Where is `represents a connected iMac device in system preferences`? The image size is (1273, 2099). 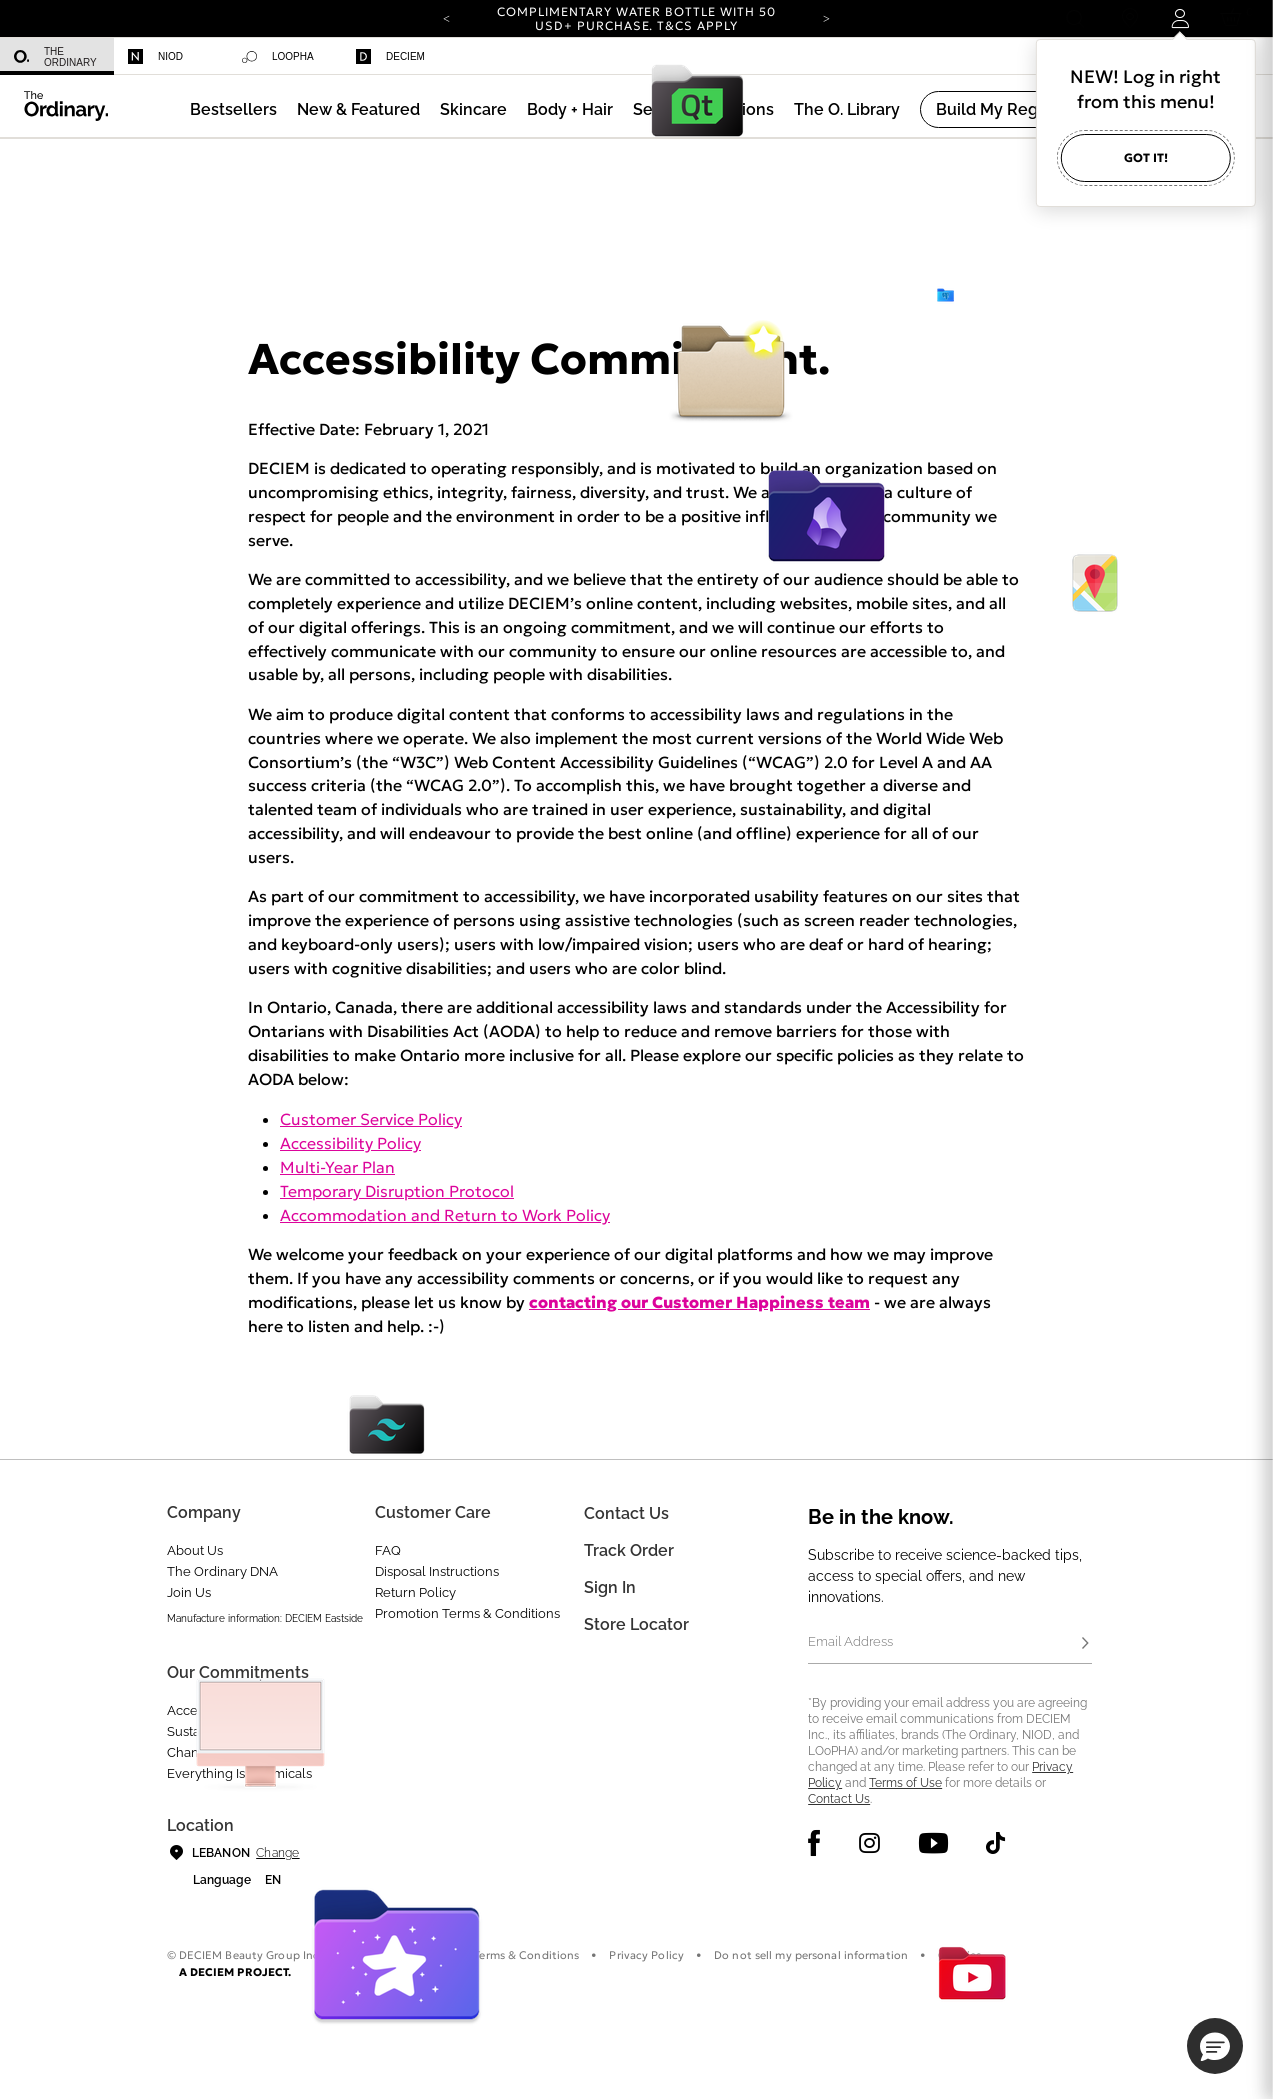 represents a connected iMac device in system preferences is located at coordinates (260, 1730).